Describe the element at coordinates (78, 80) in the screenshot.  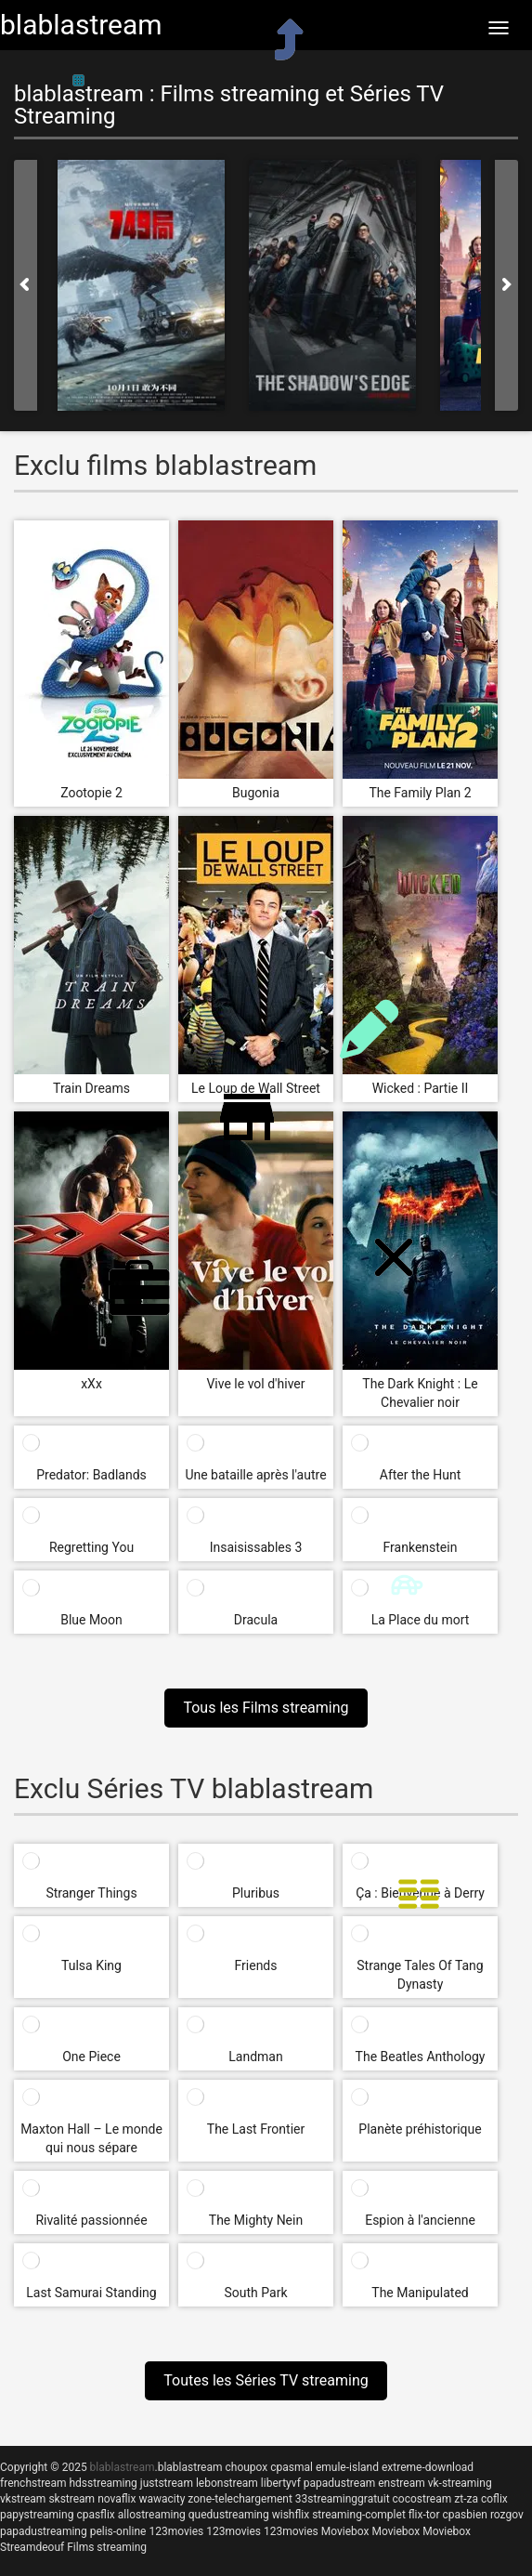
I see `switch to grid view` at that location.